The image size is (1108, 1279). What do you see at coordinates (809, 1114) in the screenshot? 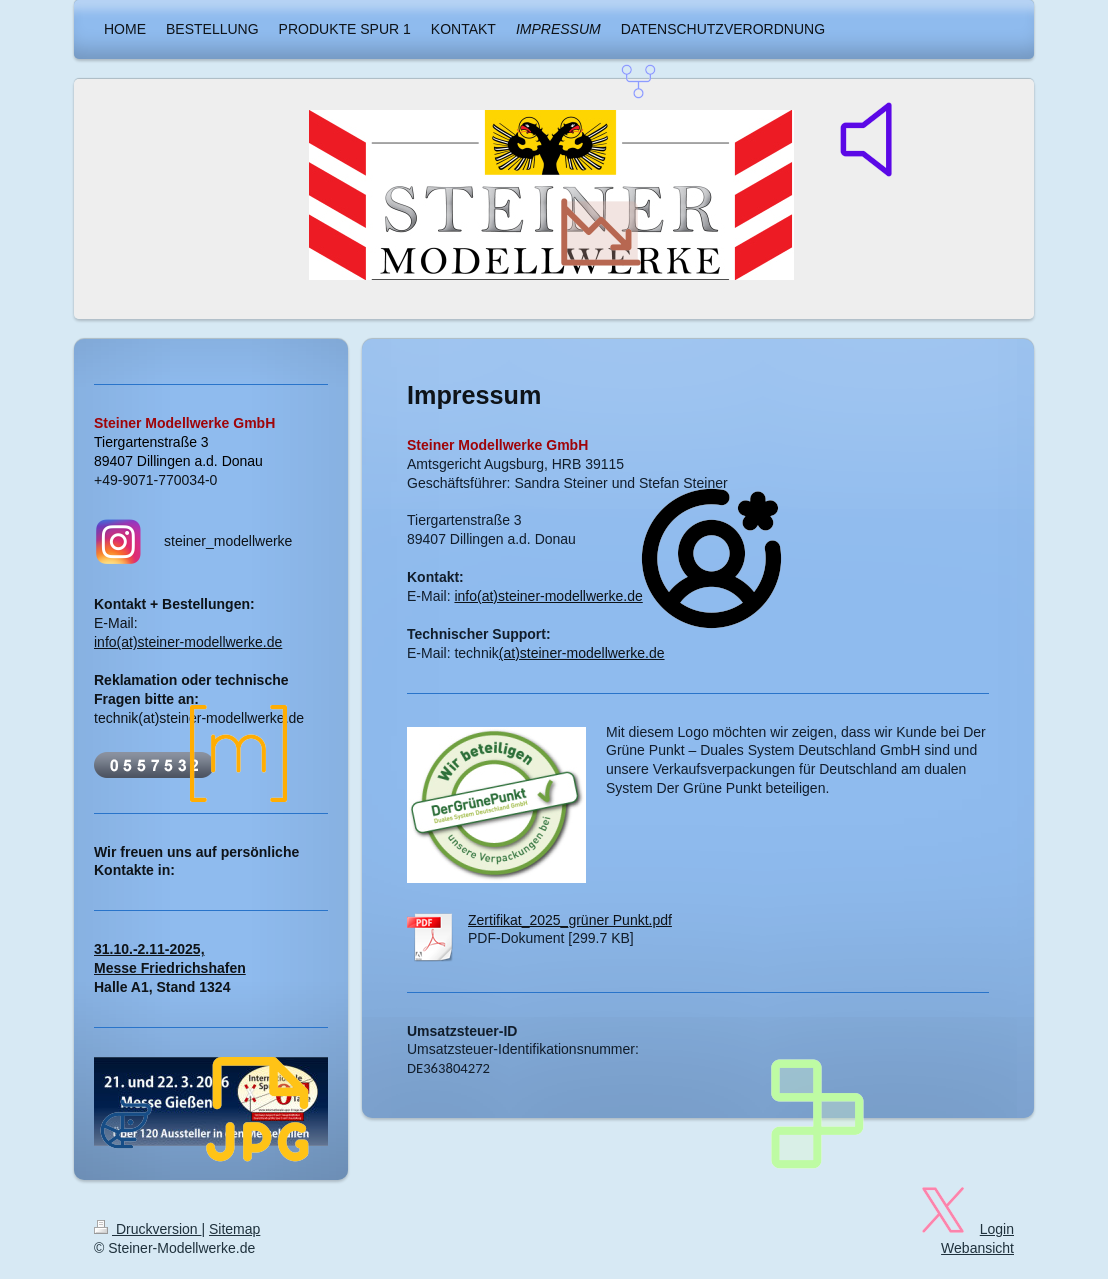
I see `open Replit coding environment` at bounding box center [809, 1114].